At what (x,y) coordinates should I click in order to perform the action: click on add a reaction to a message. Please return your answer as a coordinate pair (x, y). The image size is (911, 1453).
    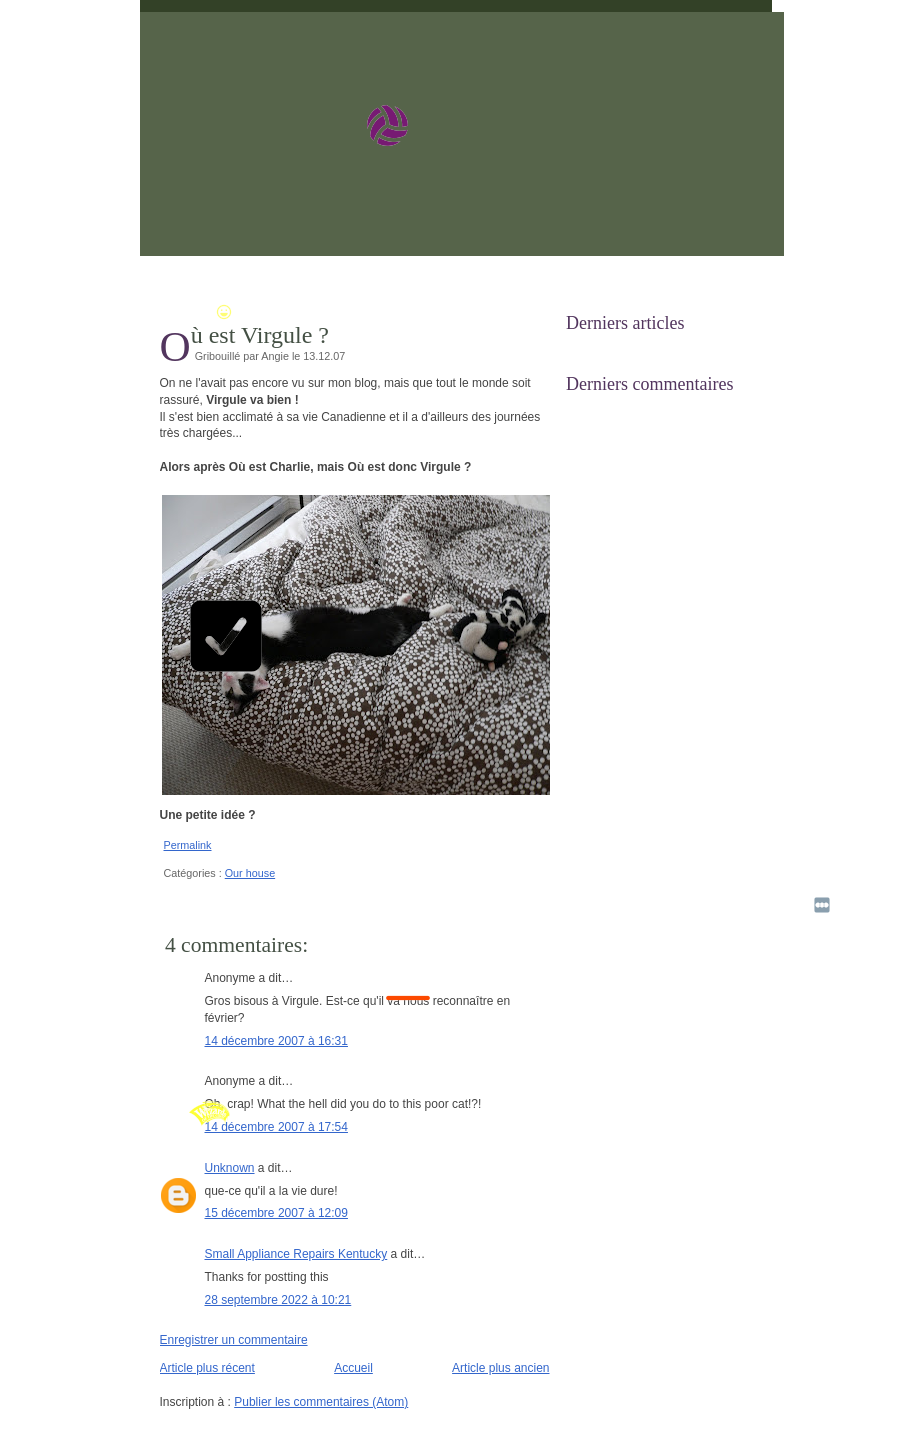
    Looking at the image, I should click on (224, 312).